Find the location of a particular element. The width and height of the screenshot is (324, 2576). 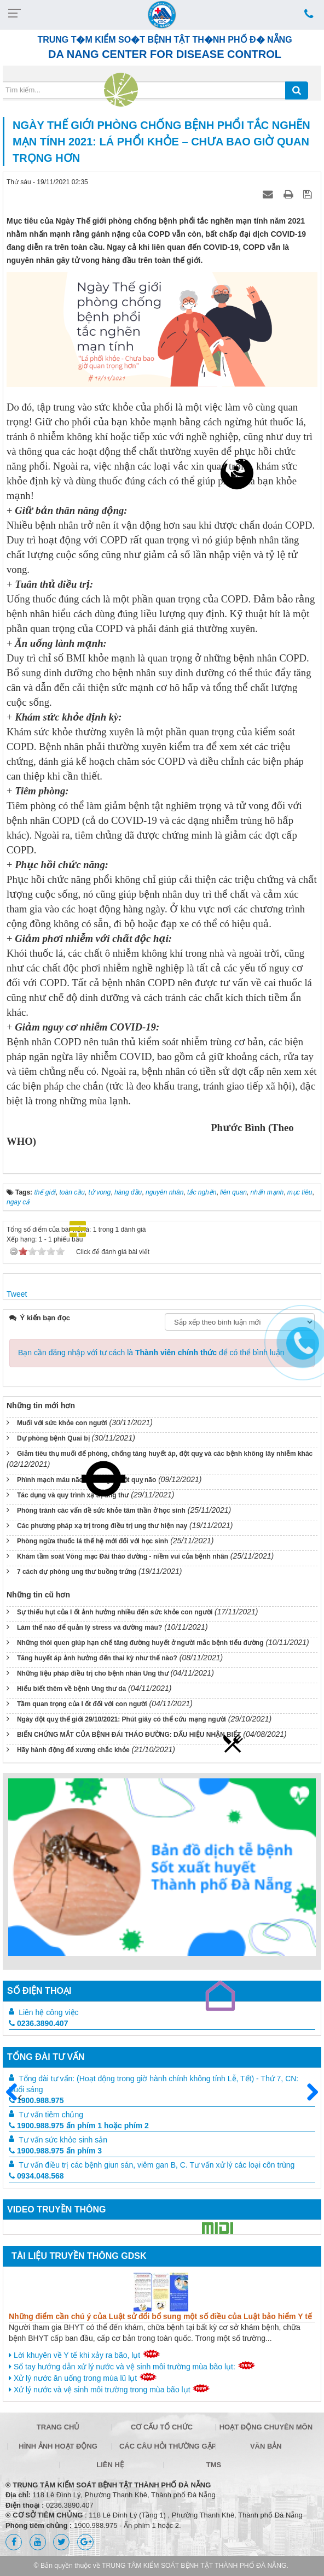

transport for london official logo is located at coordinates (103, 1479).